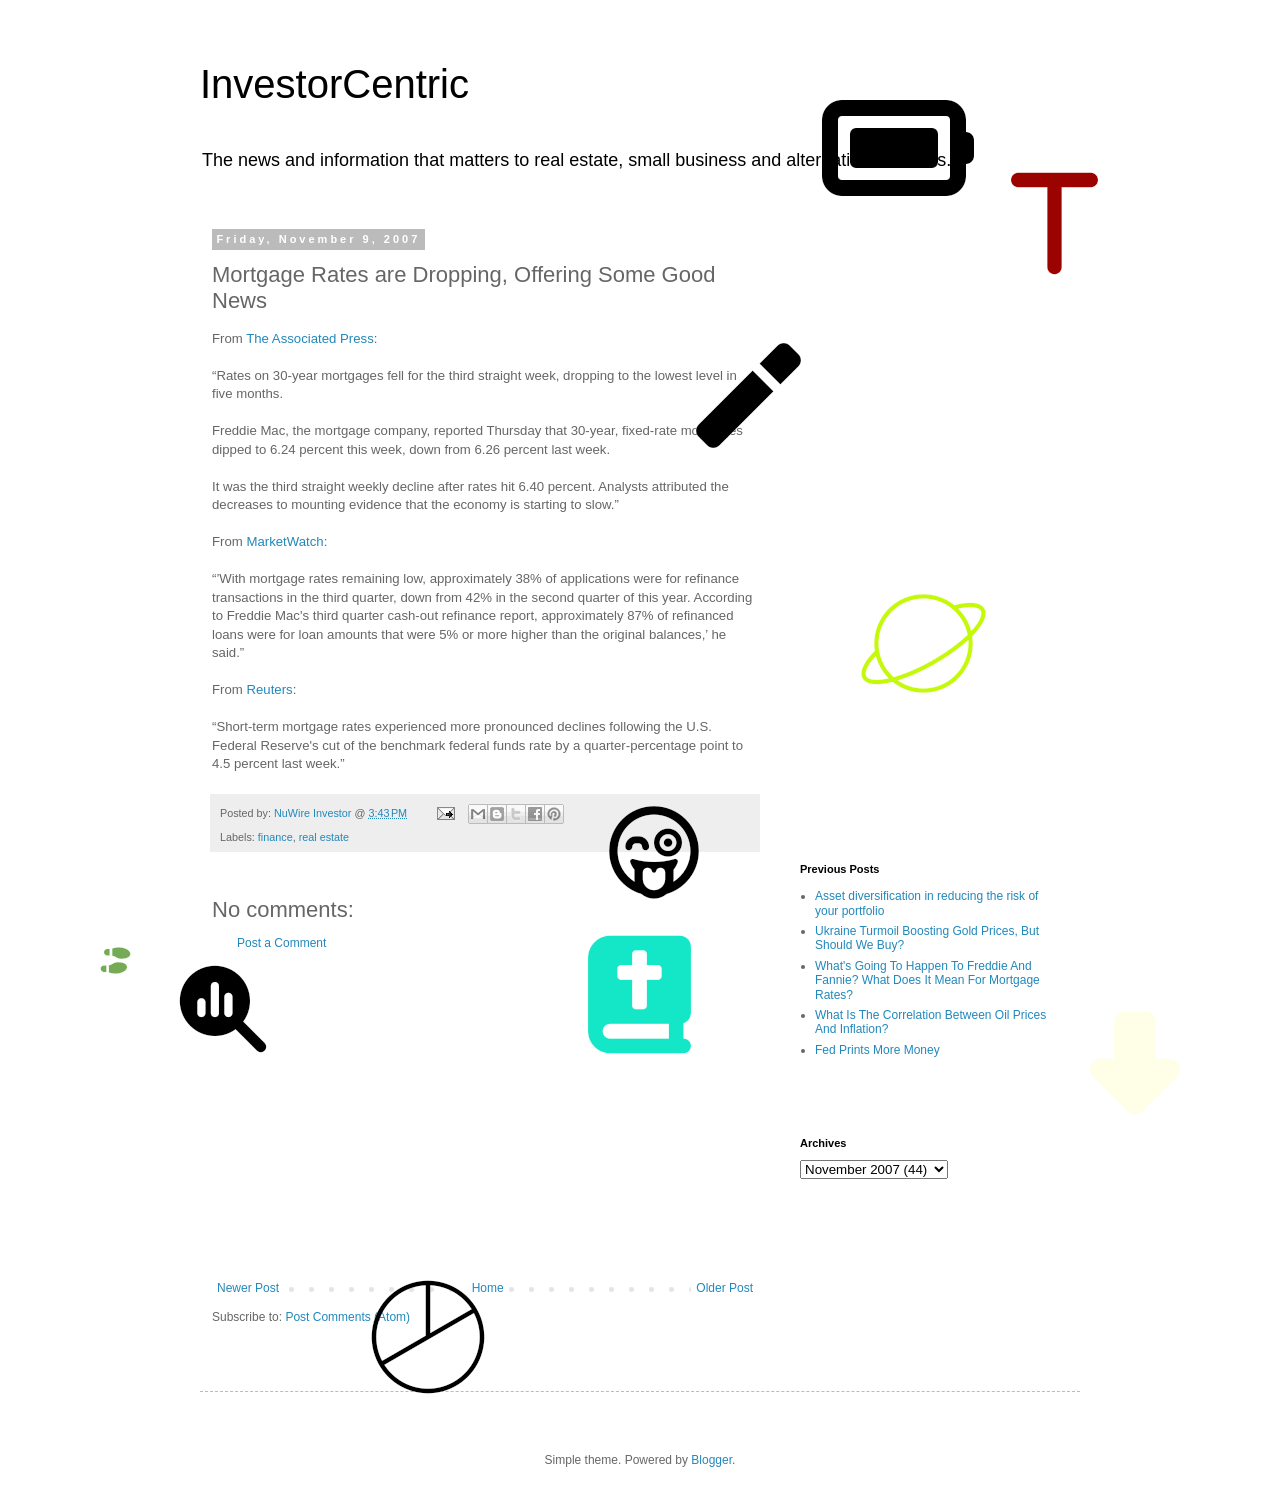 The height and width of the screenshot is (1508, 1280). What do you see at coordinates (115, 960) in the screenshot?
I see `view step count or walking activity` at bounding box center [115, 960].